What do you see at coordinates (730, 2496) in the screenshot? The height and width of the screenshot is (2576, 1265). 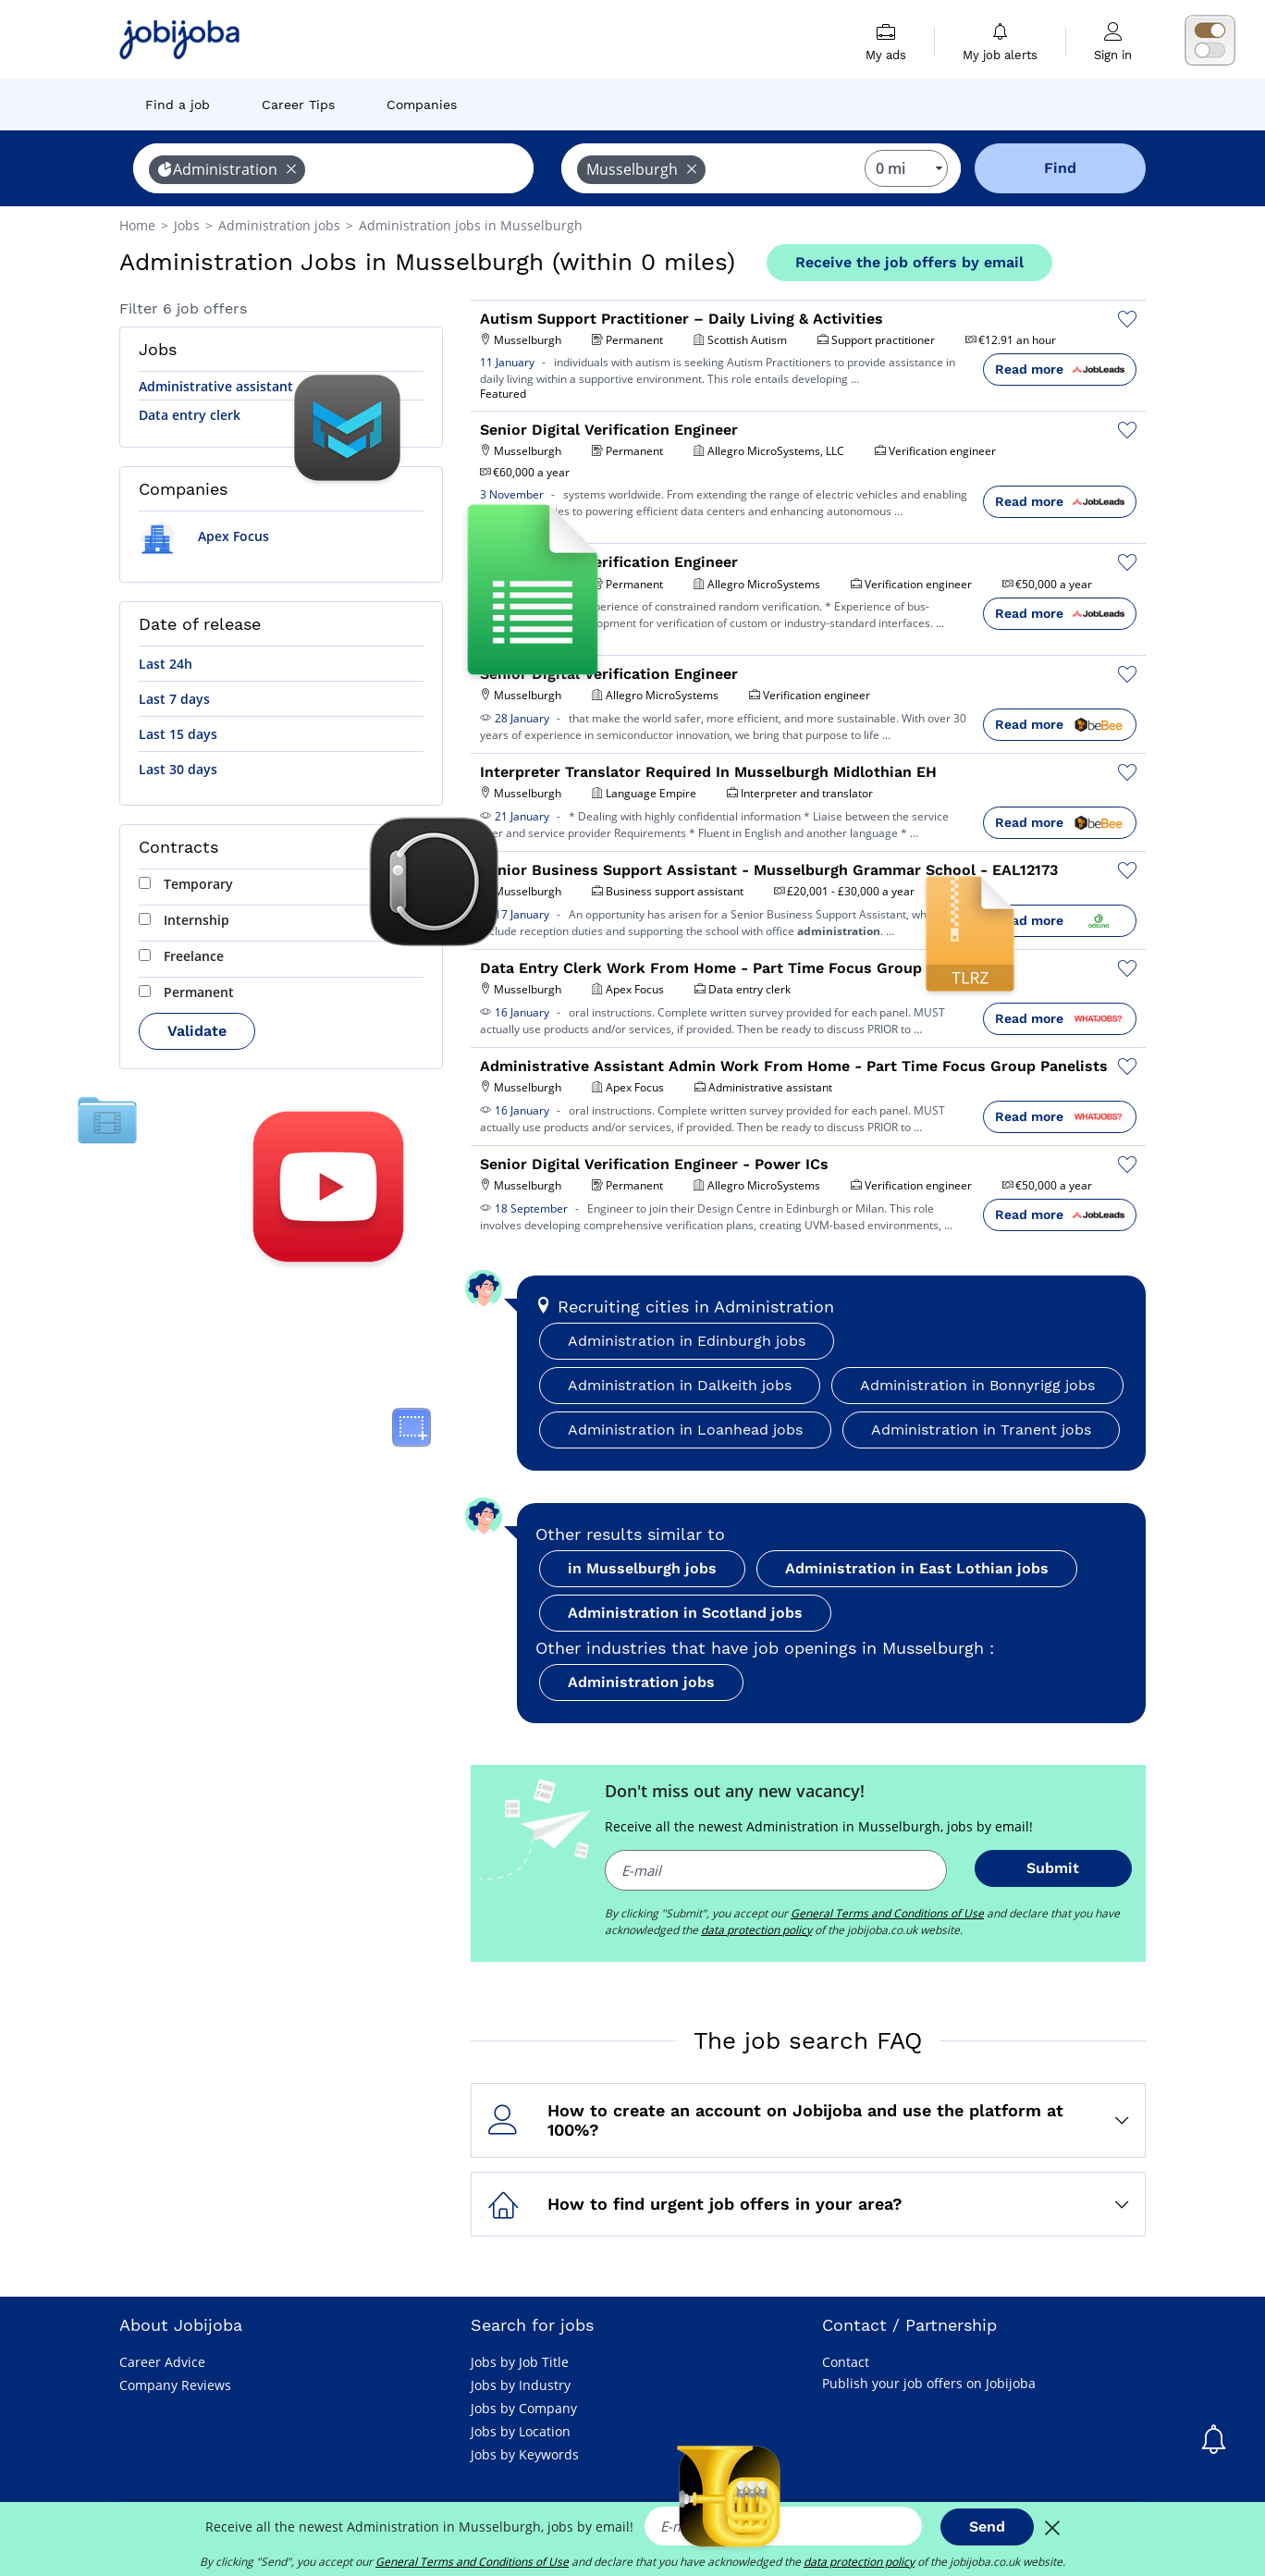 I see `open Tuba, a Mastodon and Fediverse client` at bounding box center [730, 2496].